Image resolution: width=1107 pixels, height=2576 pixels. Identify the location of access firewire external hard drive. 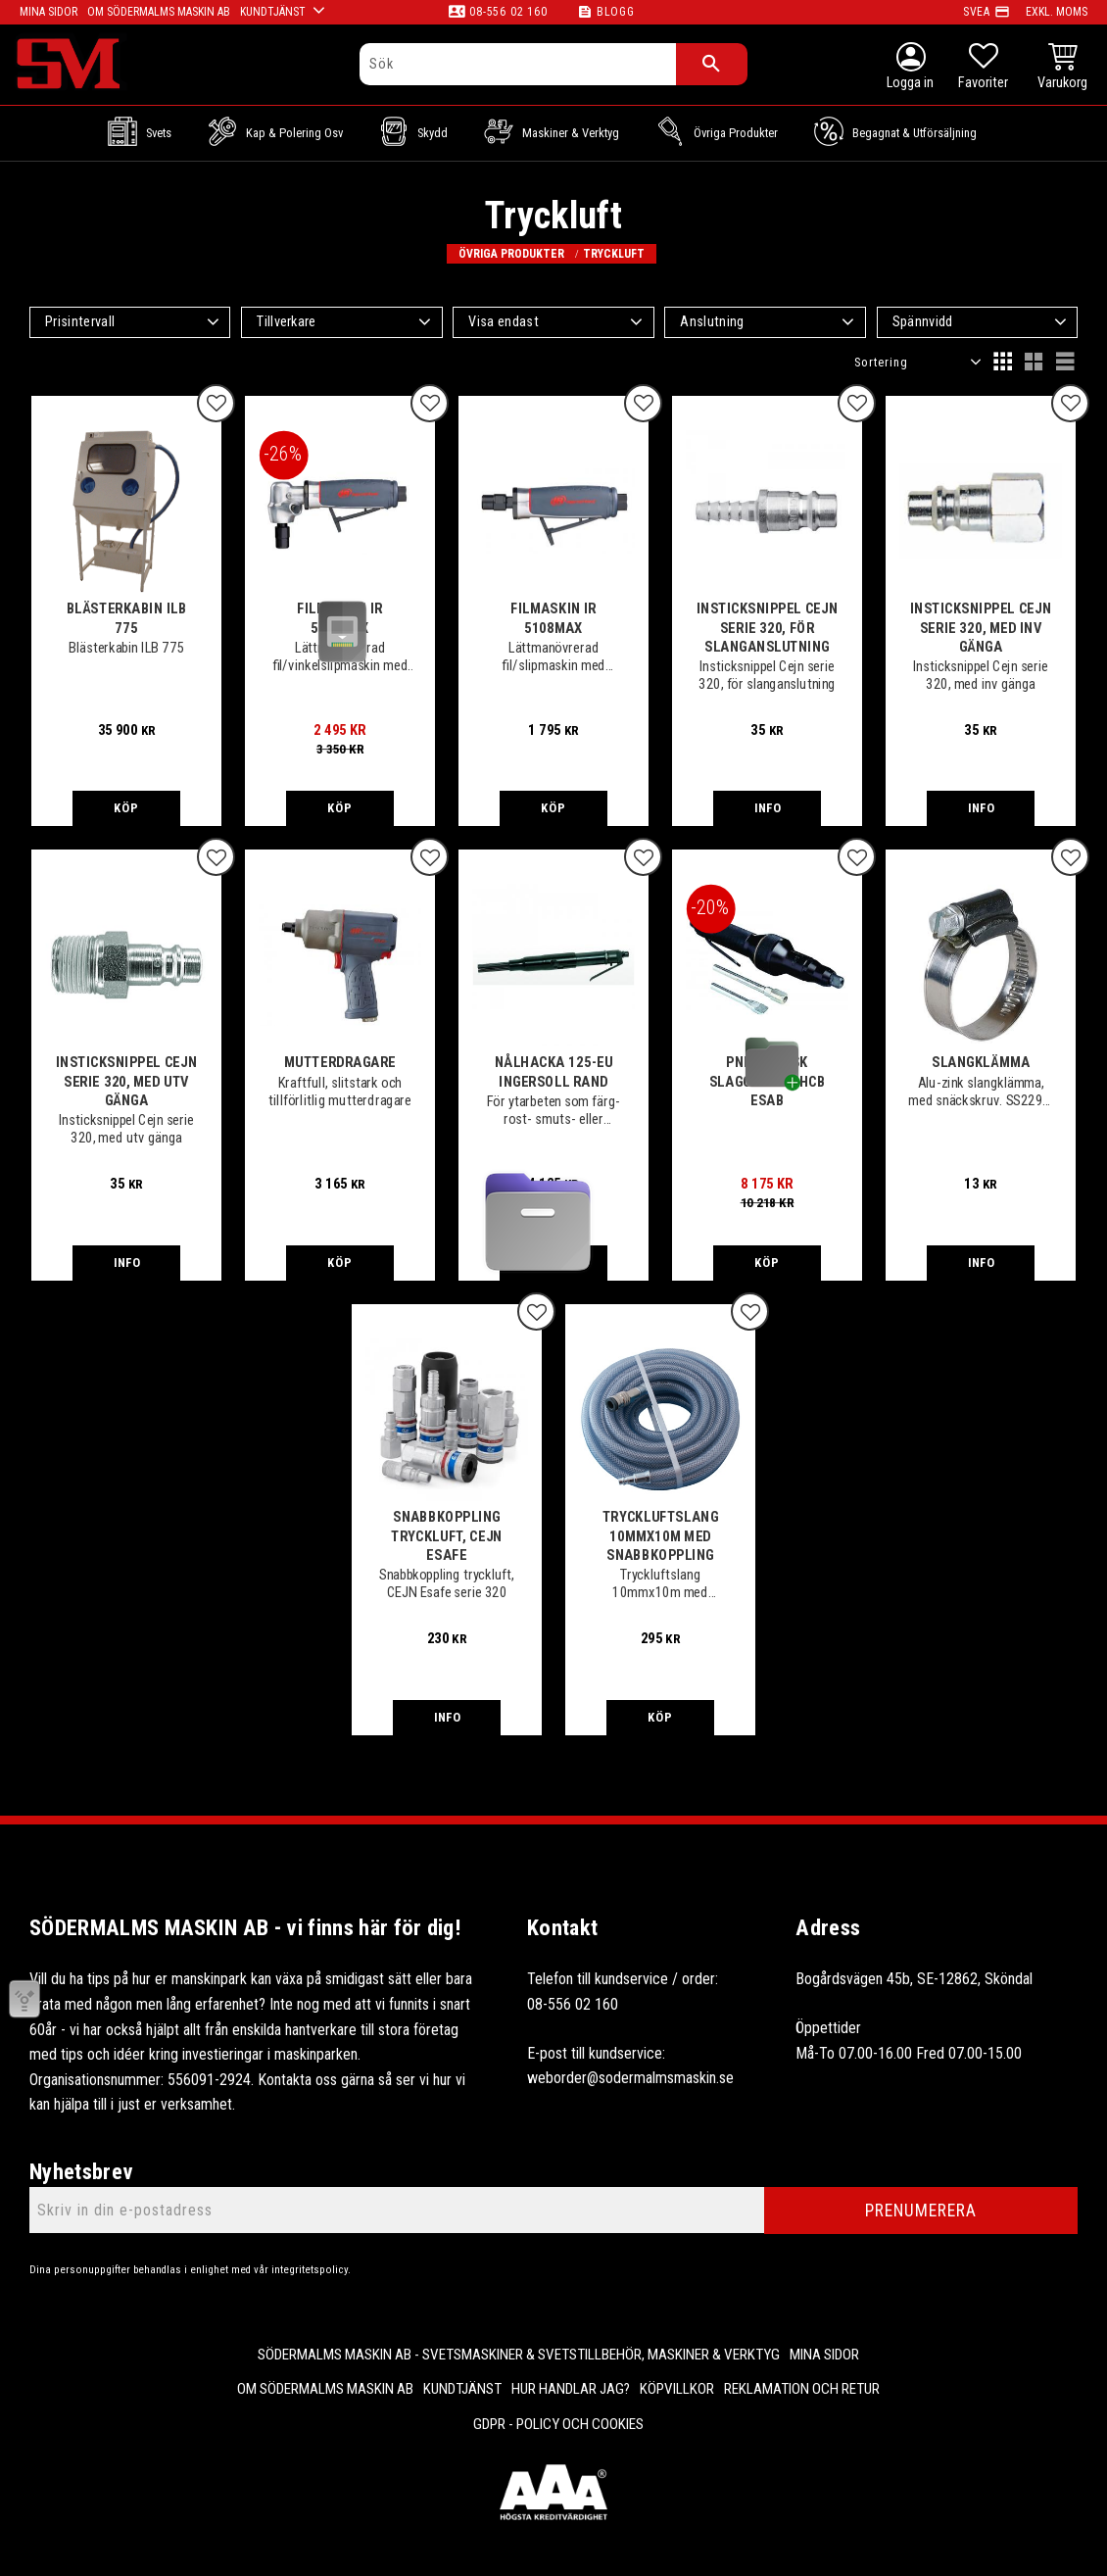
(24, 1999).